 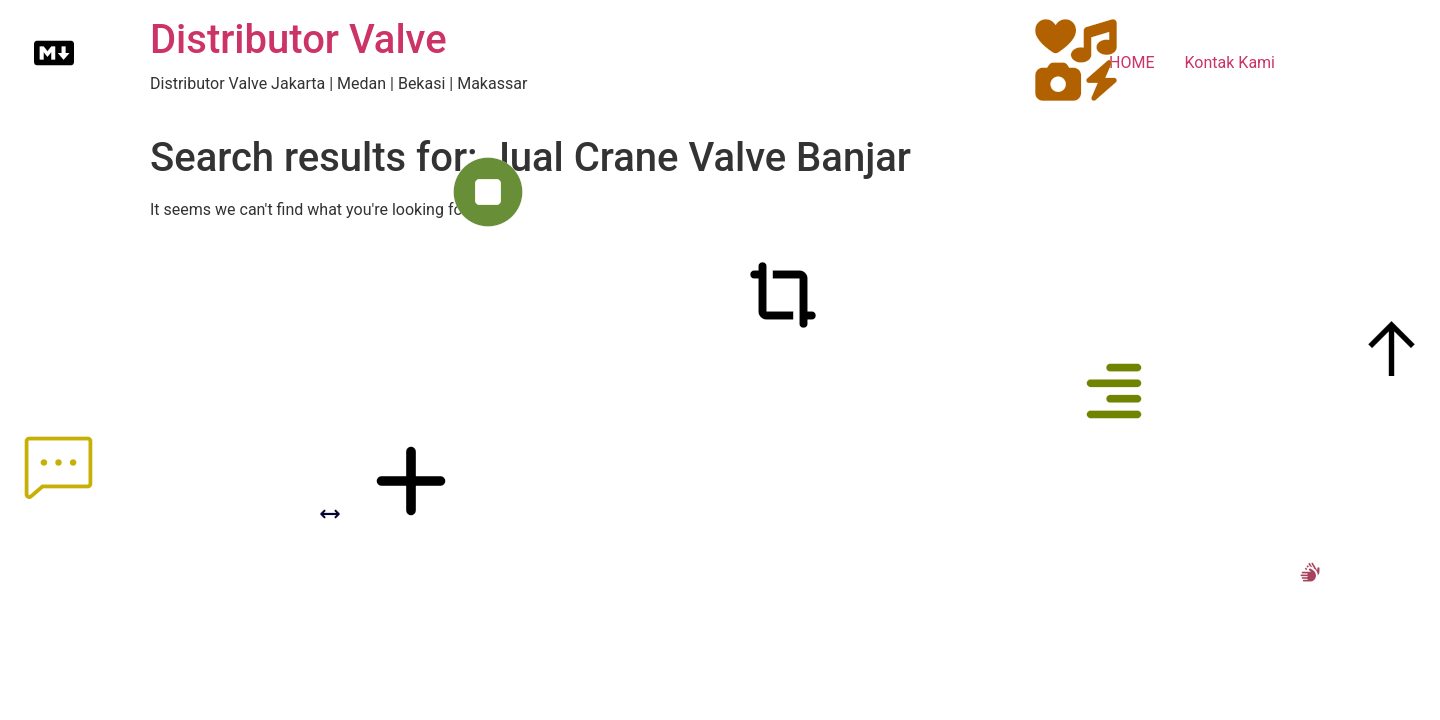 I want to click on align text to the right, so click(x=1114, y=391).